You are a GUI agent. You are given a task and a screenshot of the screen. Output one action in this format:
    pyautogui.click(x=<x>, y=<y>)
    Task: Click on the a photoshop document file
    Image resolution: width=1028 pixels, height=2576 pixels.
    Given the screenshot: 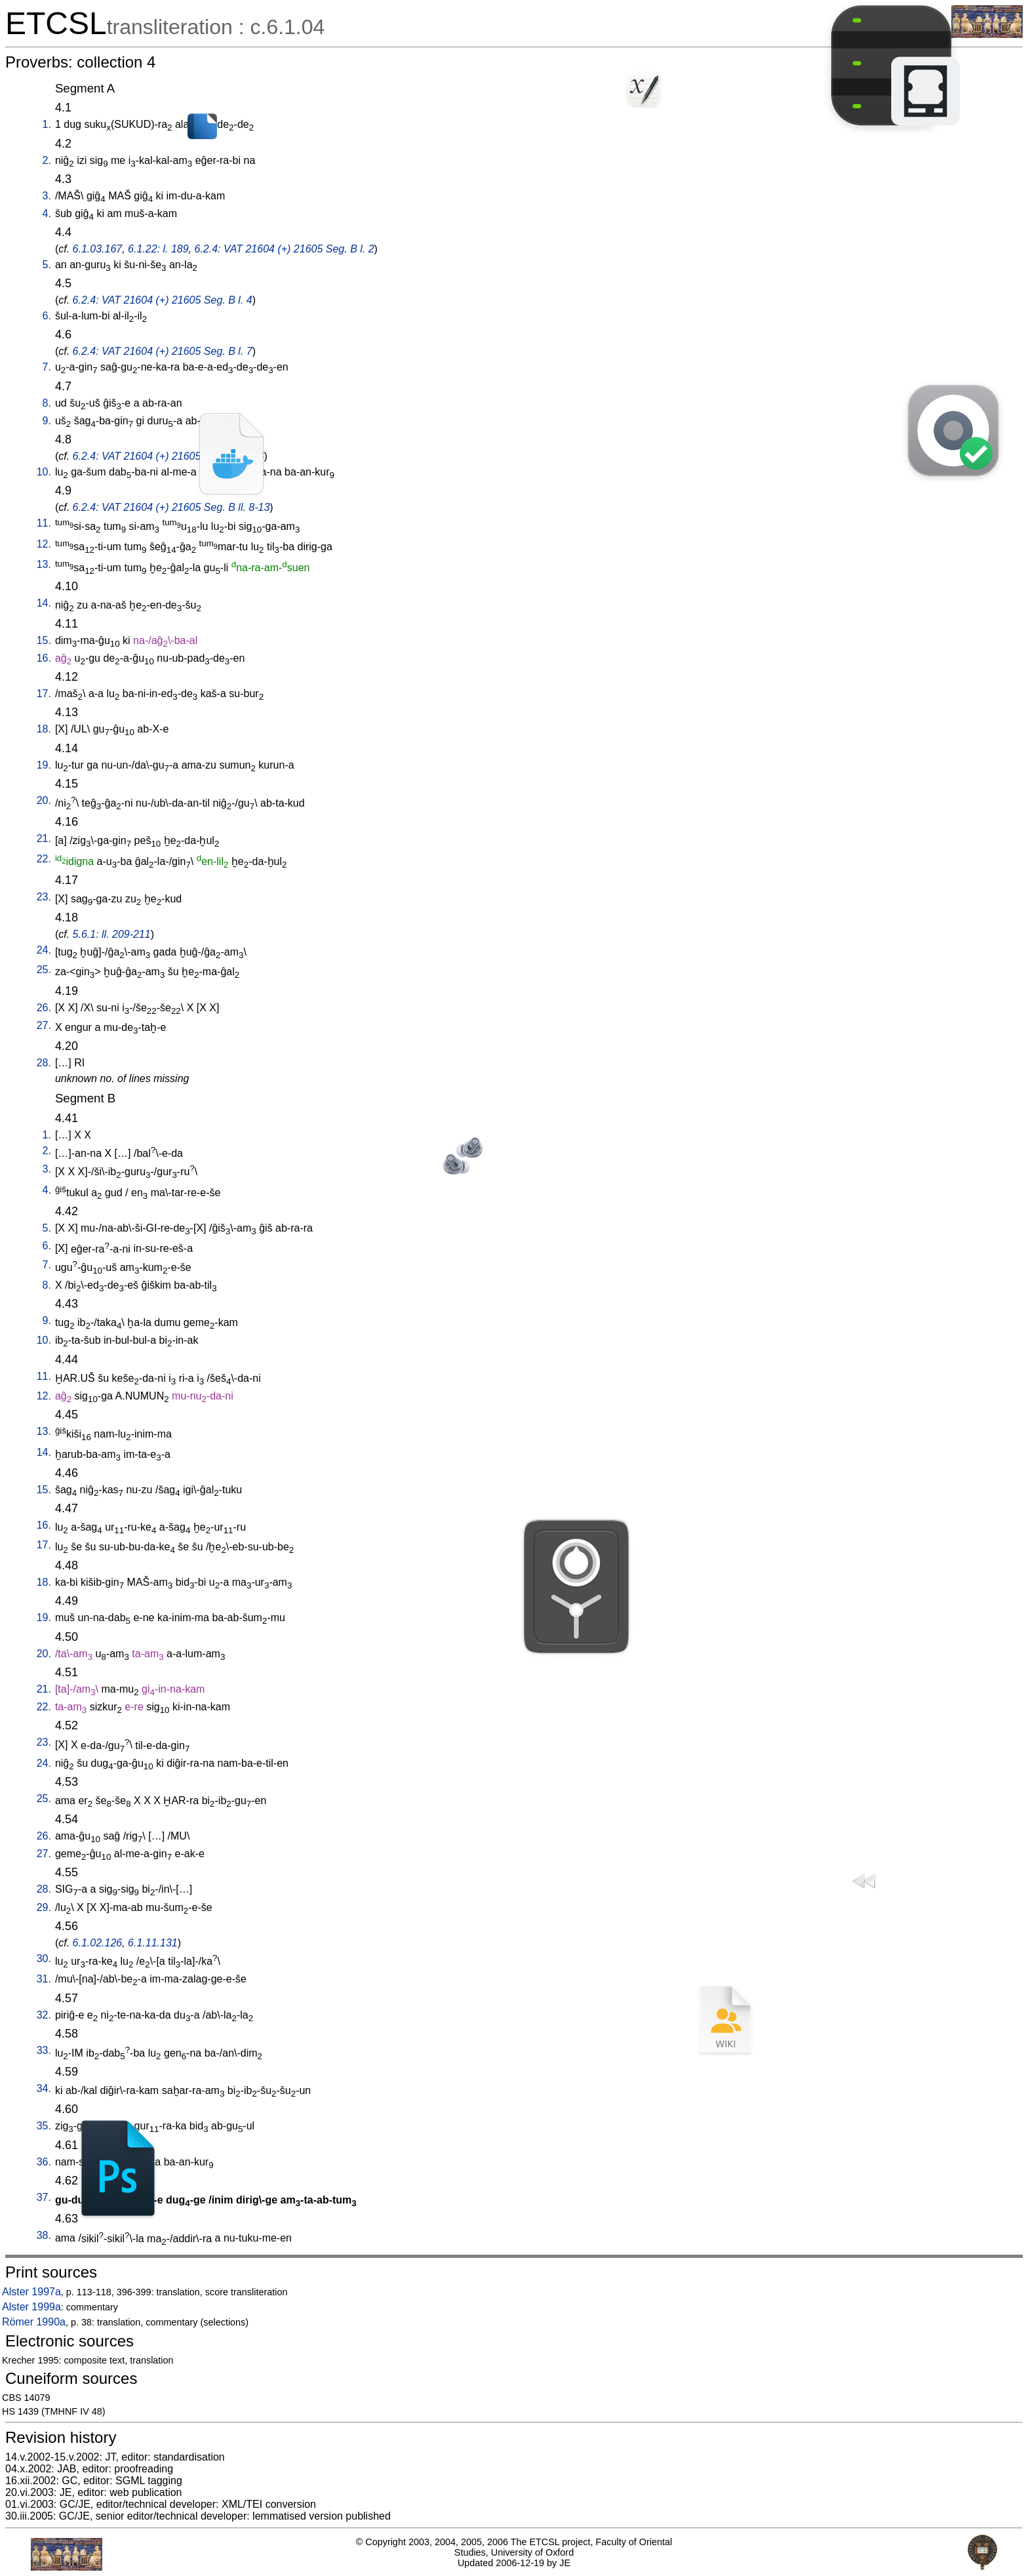 What is the action you would take?
    pyautogui.click(x=118, y=2168)
    